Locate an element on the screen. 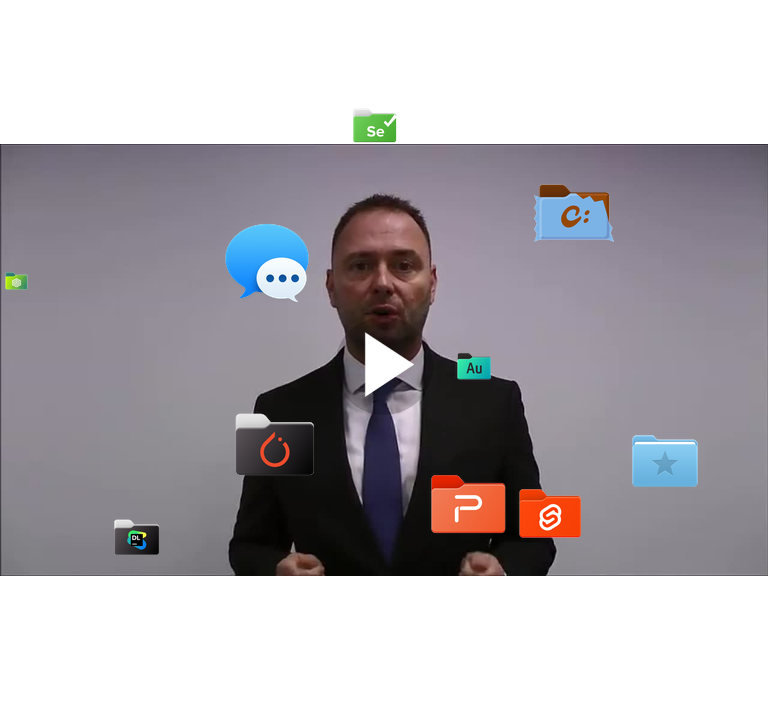 This screenshot has width=768, height=720. open game jolt games folder is located at coordinates (16, 281).